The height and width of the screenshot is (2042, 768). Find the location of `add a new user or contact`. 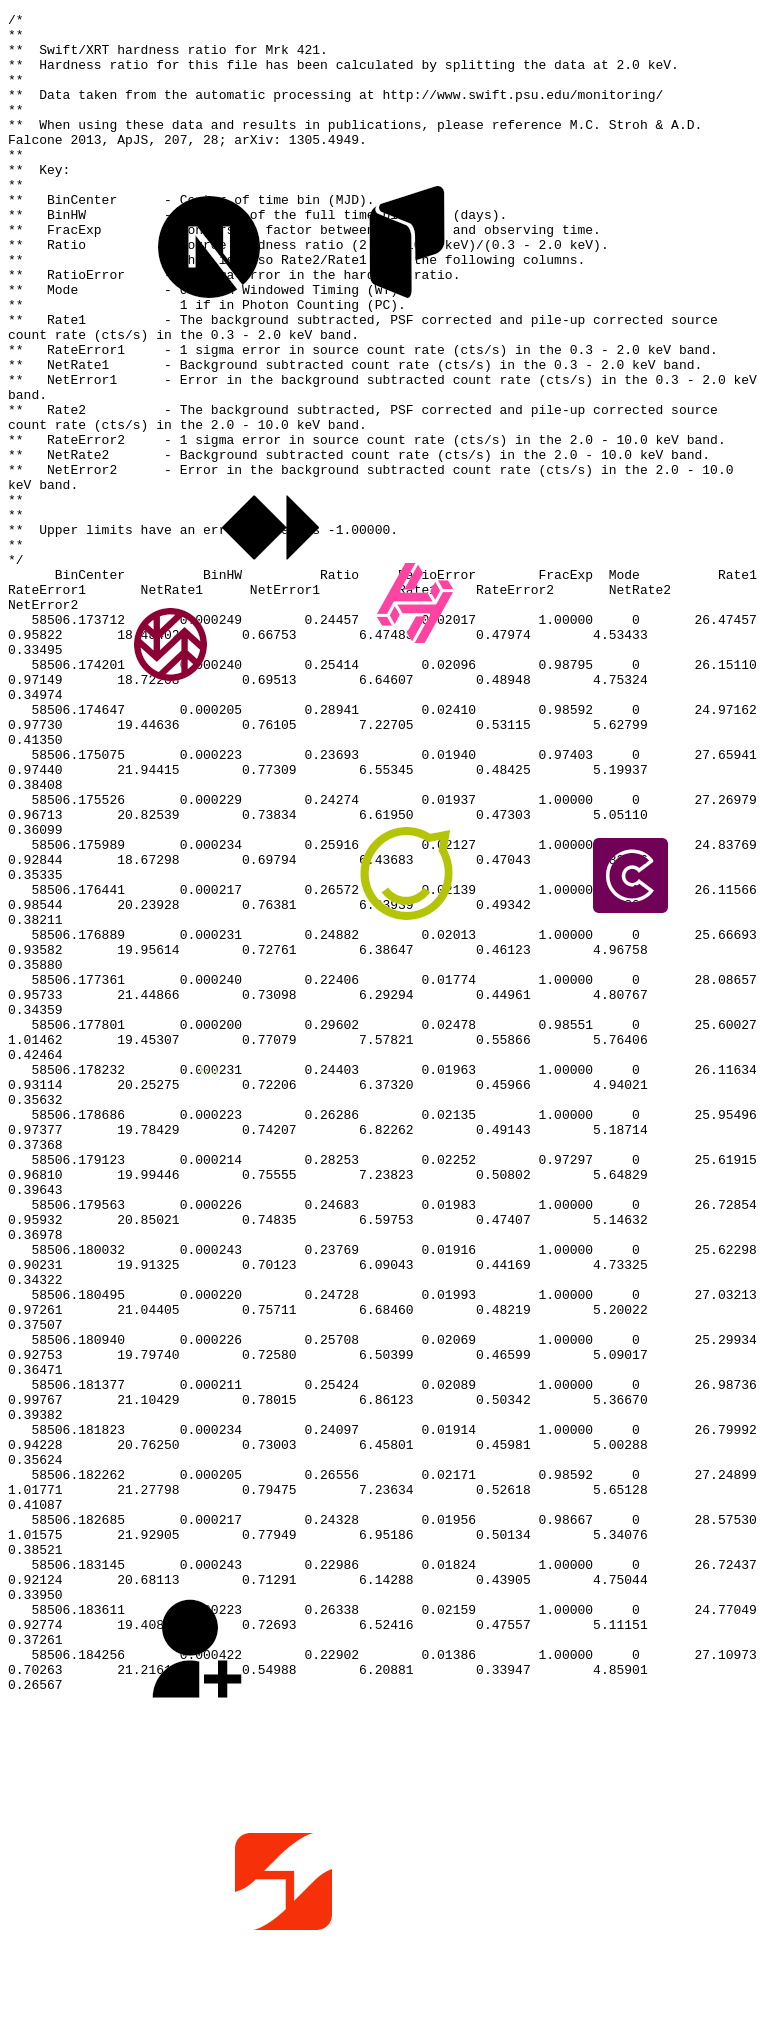

add a new user or contact is located at coordinates (190, 1651).